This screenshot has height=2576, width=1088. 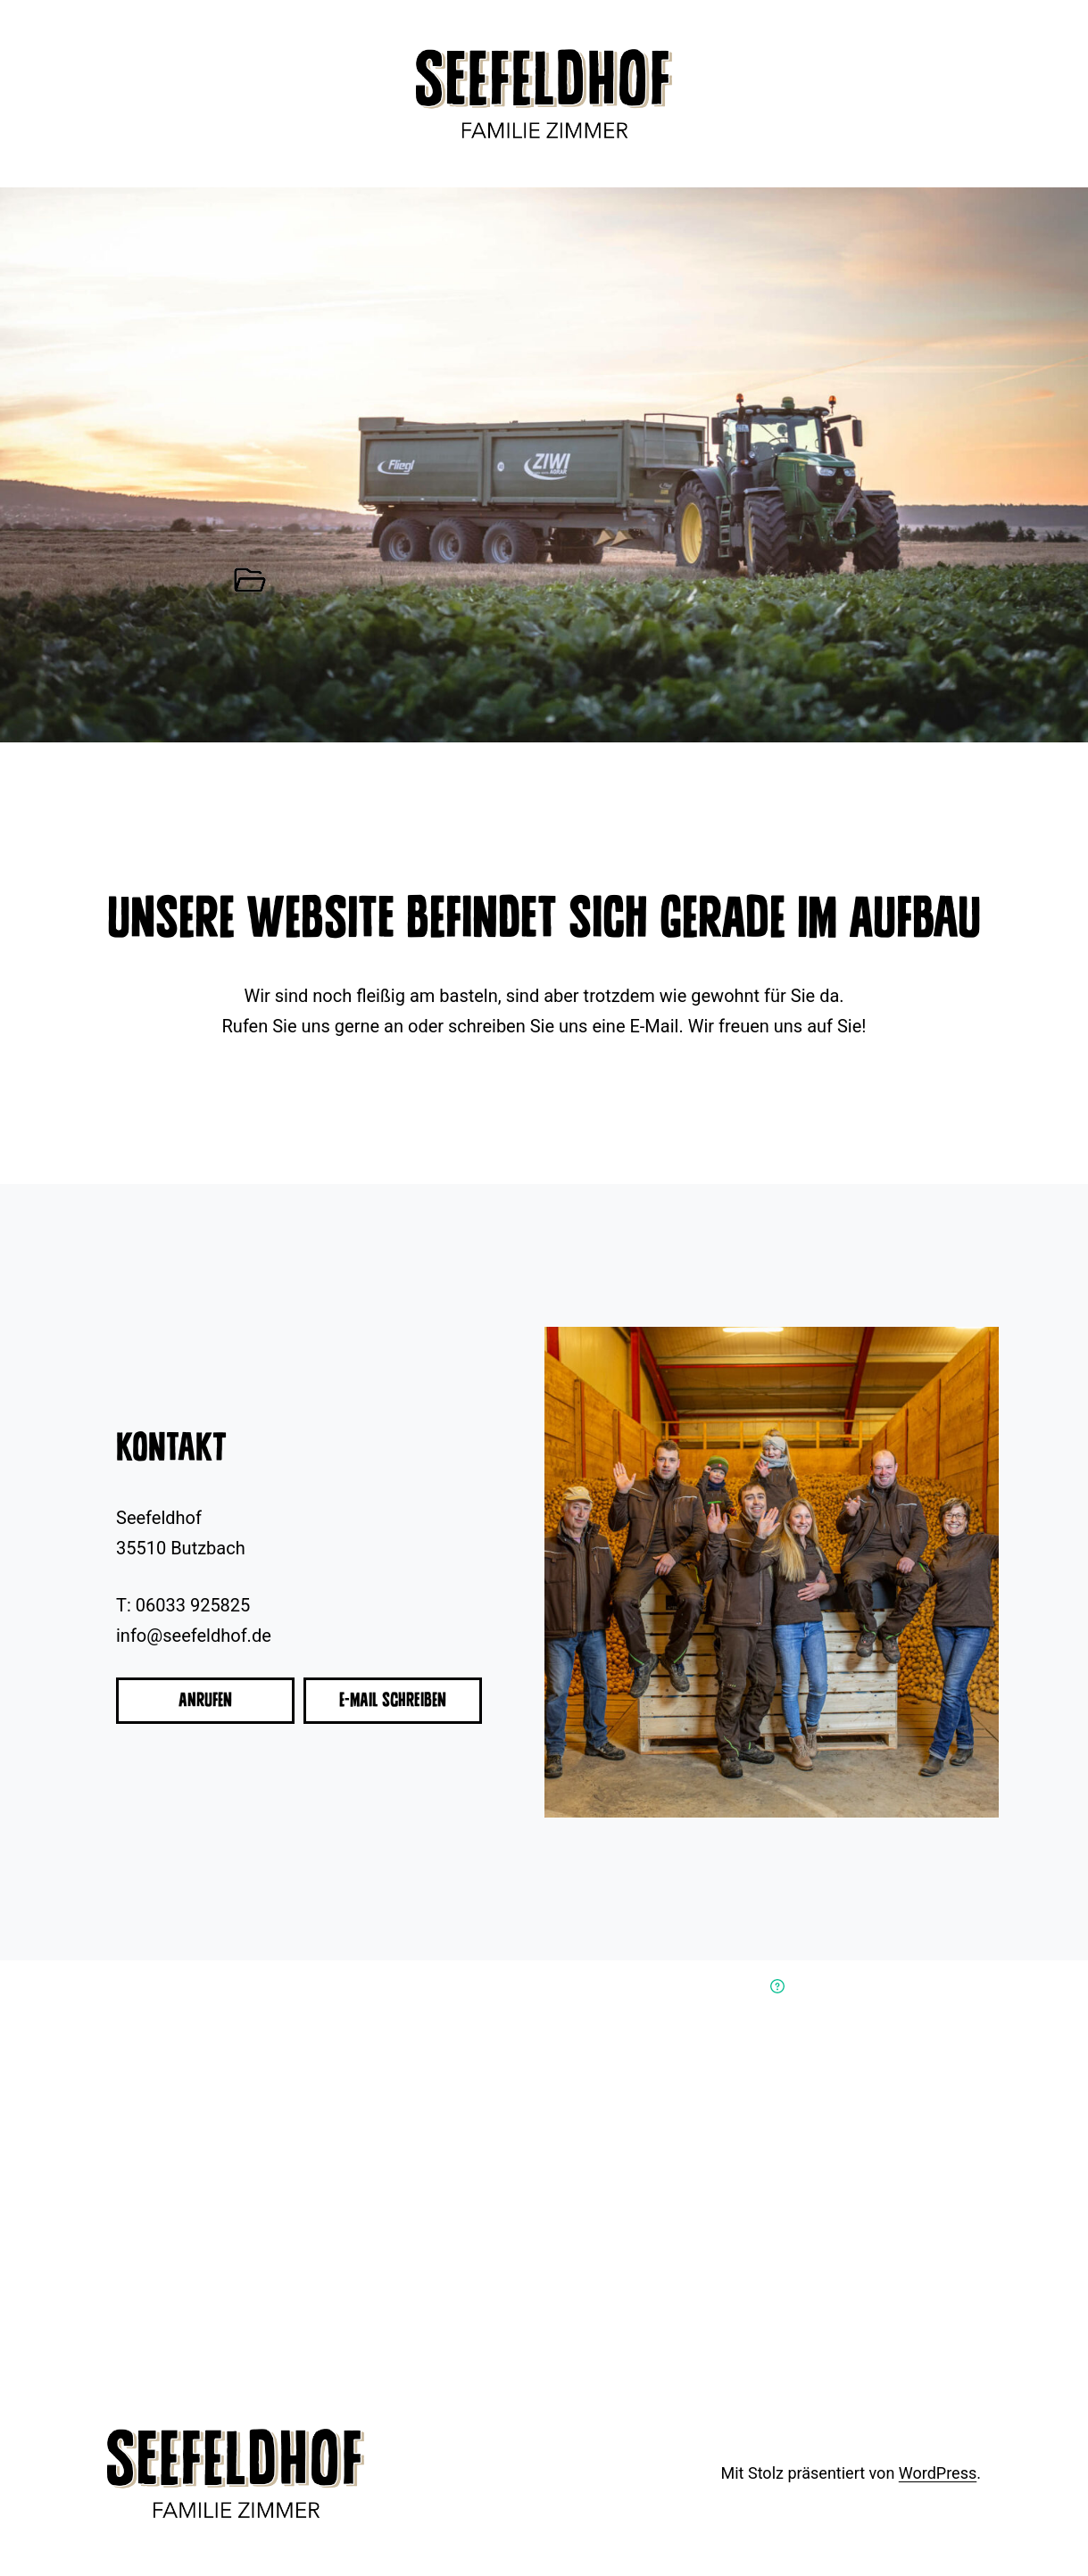 I want to click on access help or support, so click(x=777, y=1986).